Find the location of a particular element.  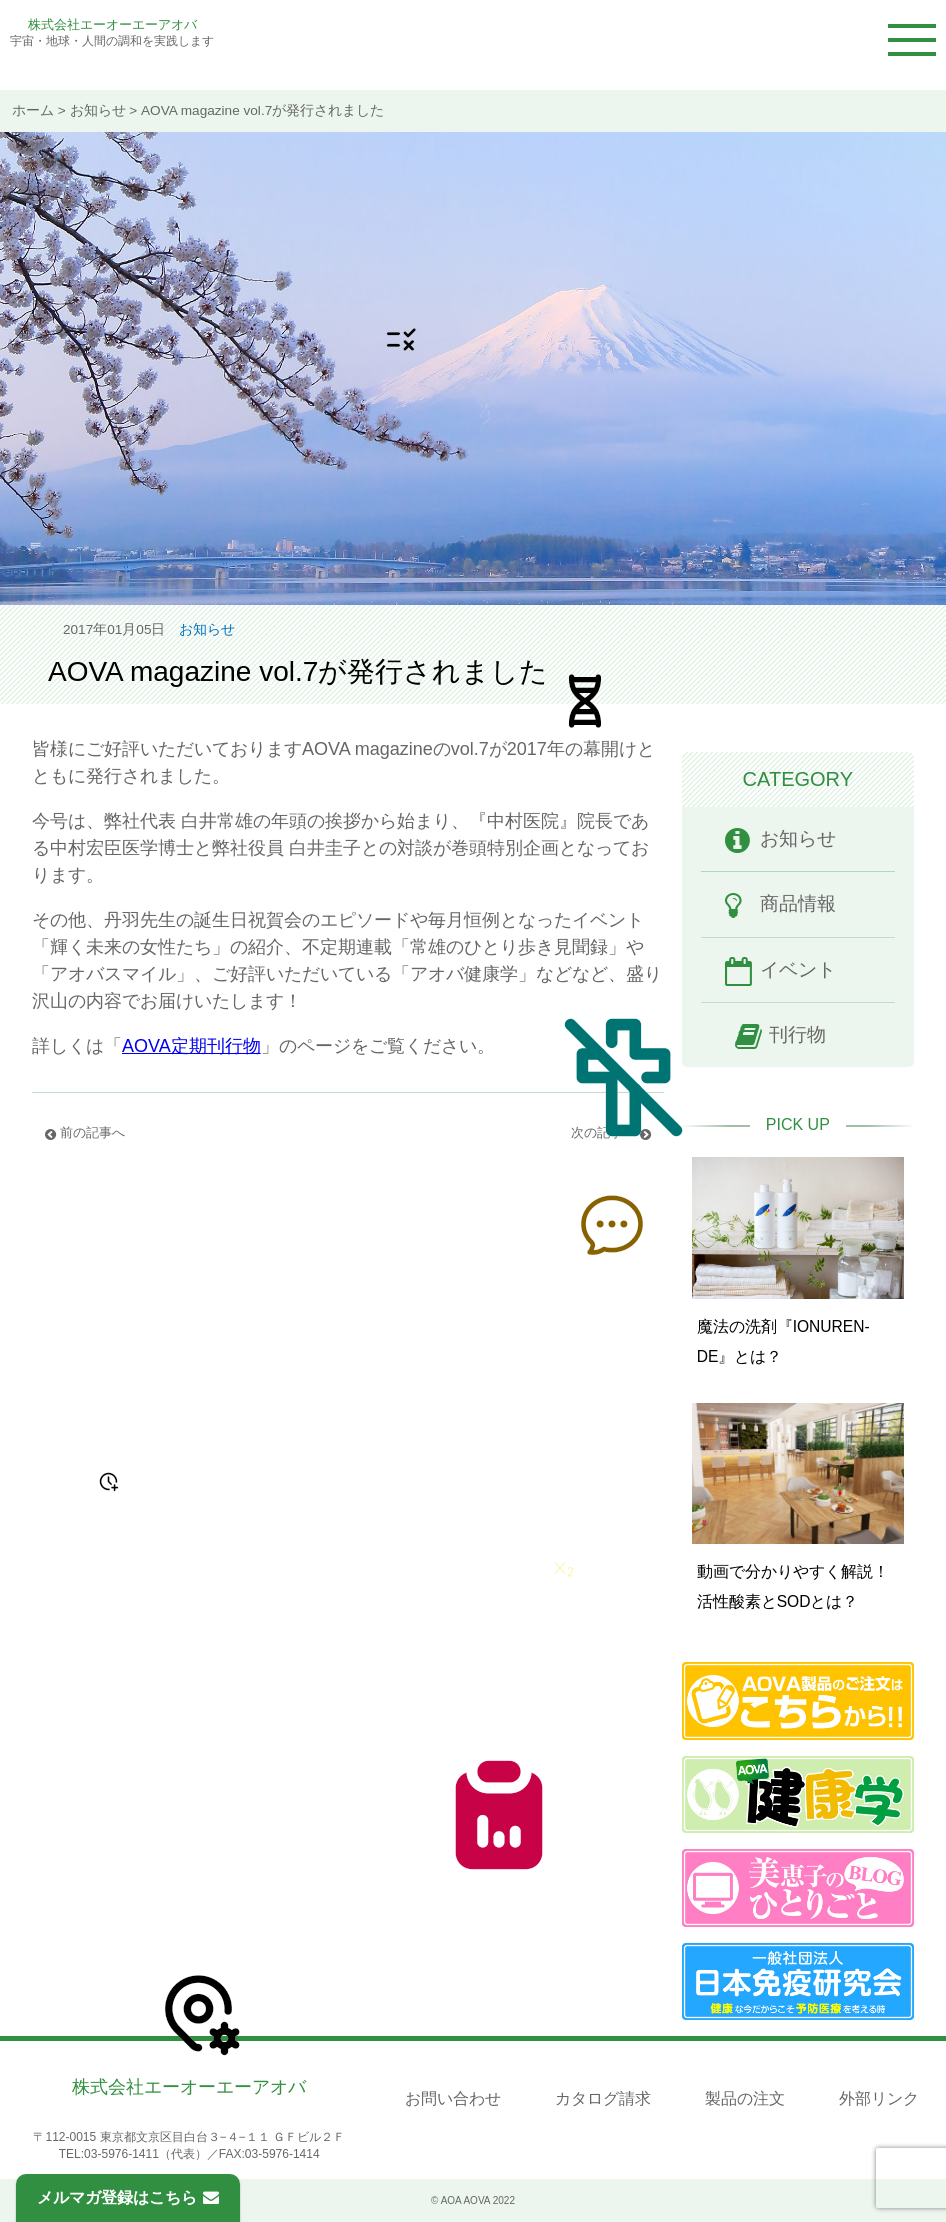

format text as subscript is located at coordinates (563, 1569).